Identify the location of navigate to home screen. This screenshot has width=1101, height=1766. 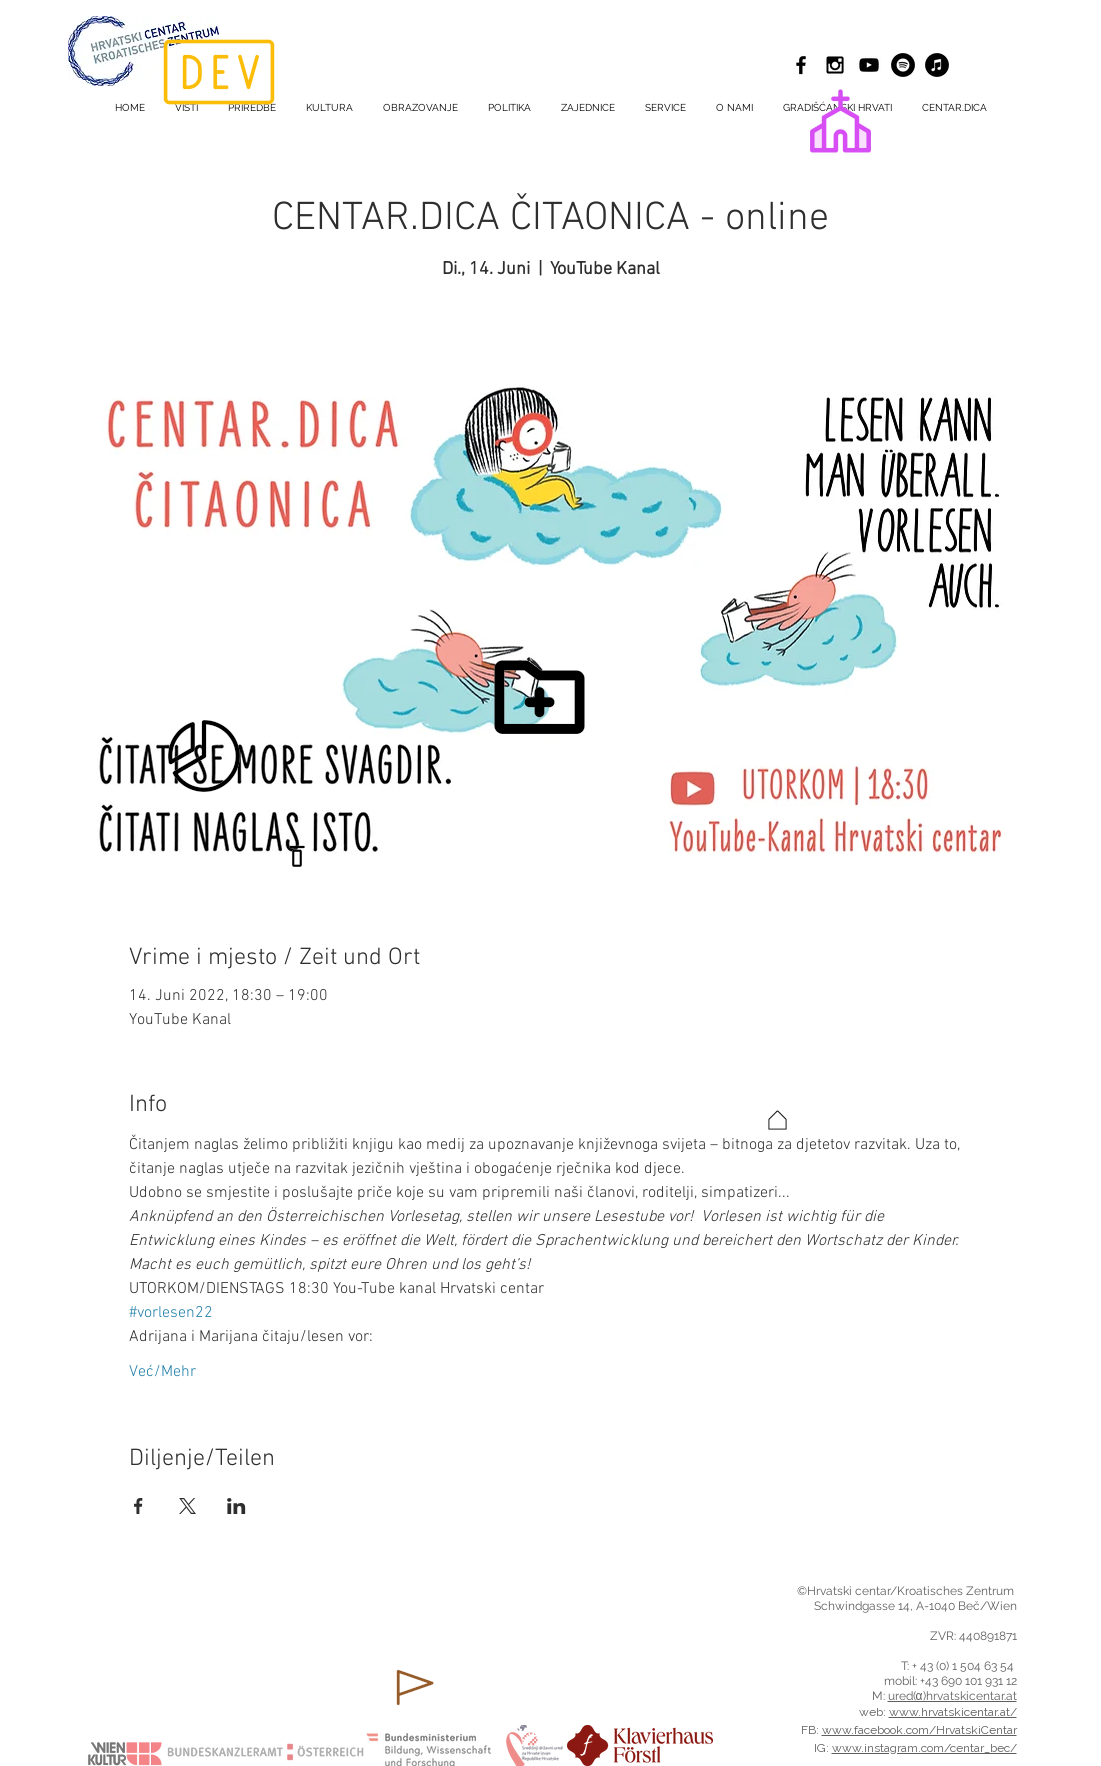
(777, 1120).